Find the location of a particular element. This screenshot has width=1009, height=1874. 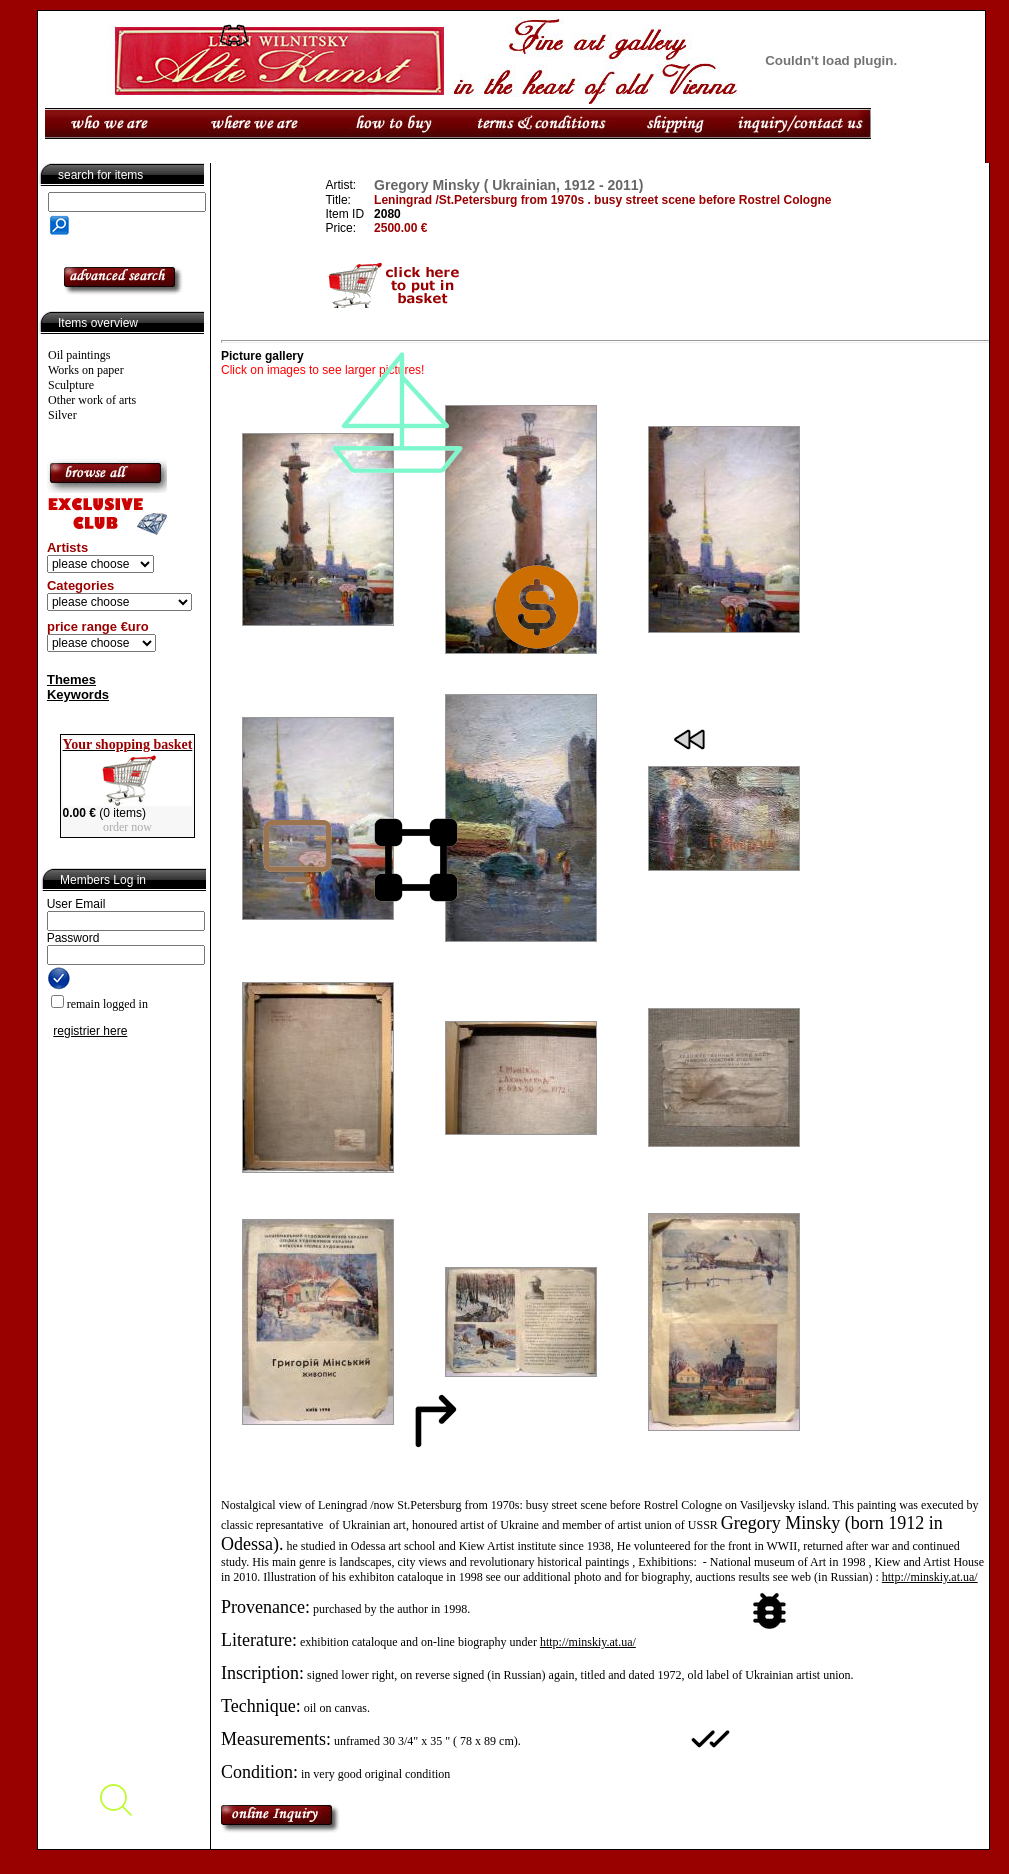

view on desktop display is located at coordinates (297, 848).